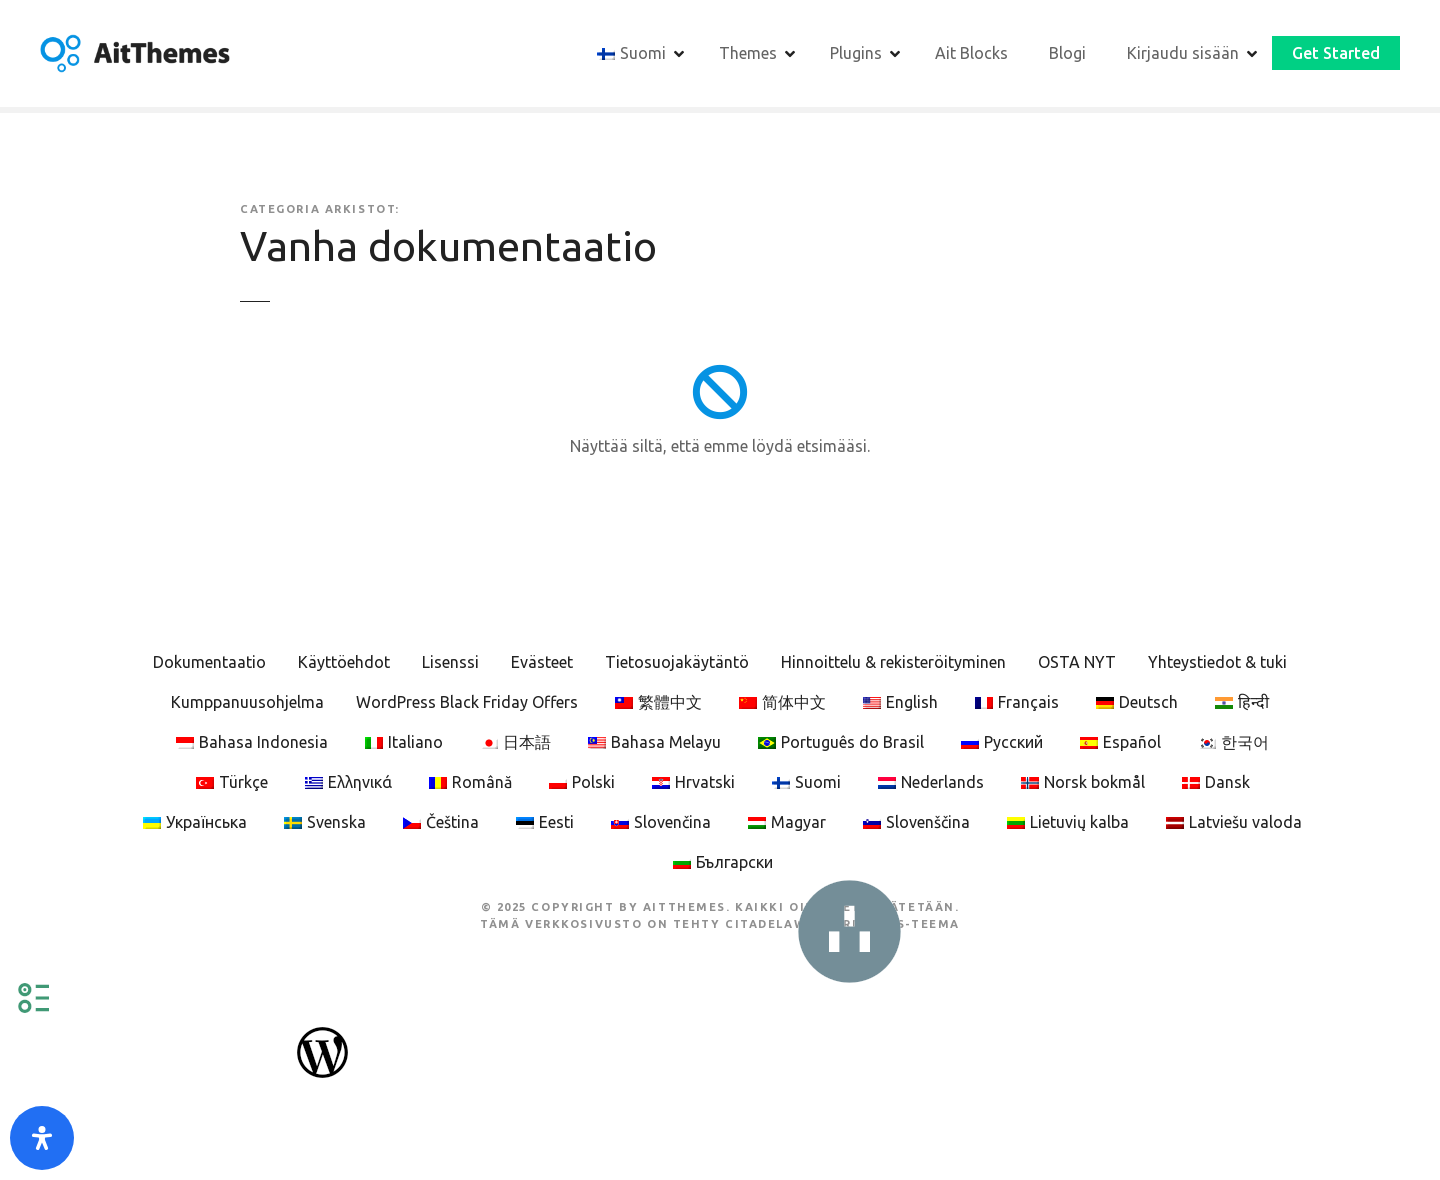 This screenshot has height=1180, width=1440. I want to click on select an option from a list, so click(34, 998).